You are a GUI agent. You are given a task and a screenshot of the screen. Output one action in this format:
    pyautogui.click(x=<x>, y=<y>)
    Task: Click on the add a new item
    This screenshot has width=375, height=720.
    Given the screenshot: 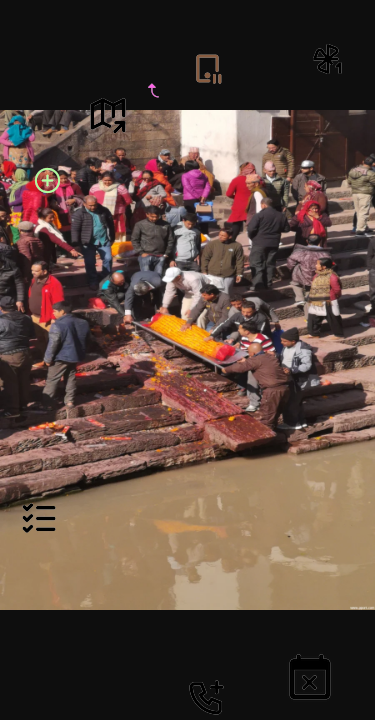 What is the action you would take?
    pyautogui.click(x=47, y=180)
    